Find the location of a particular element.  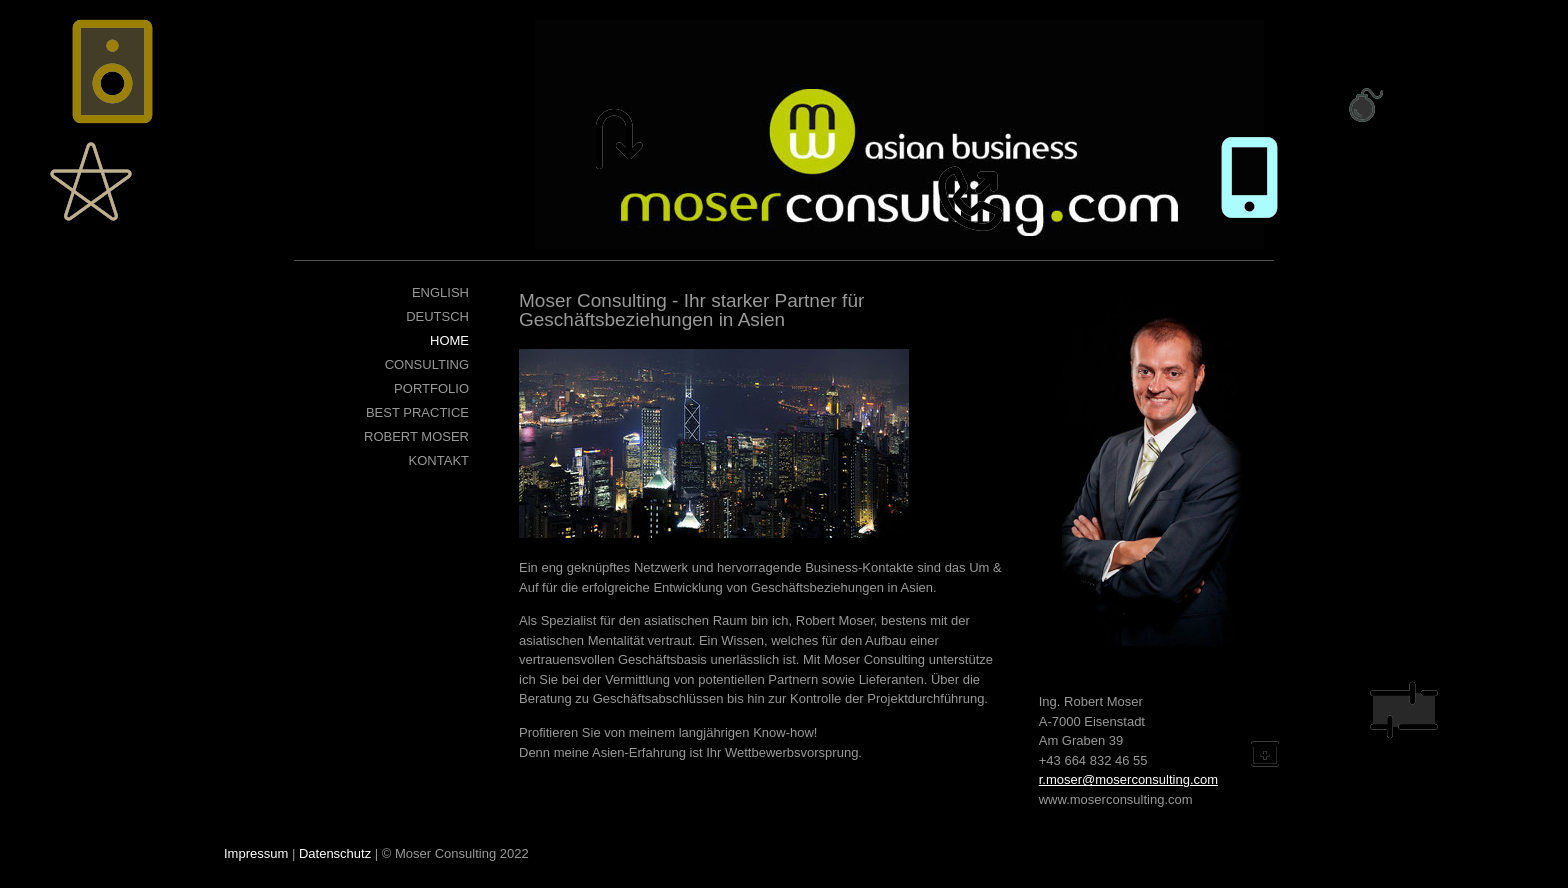

make a u-turn to the right is located at coordinates (616, 139).